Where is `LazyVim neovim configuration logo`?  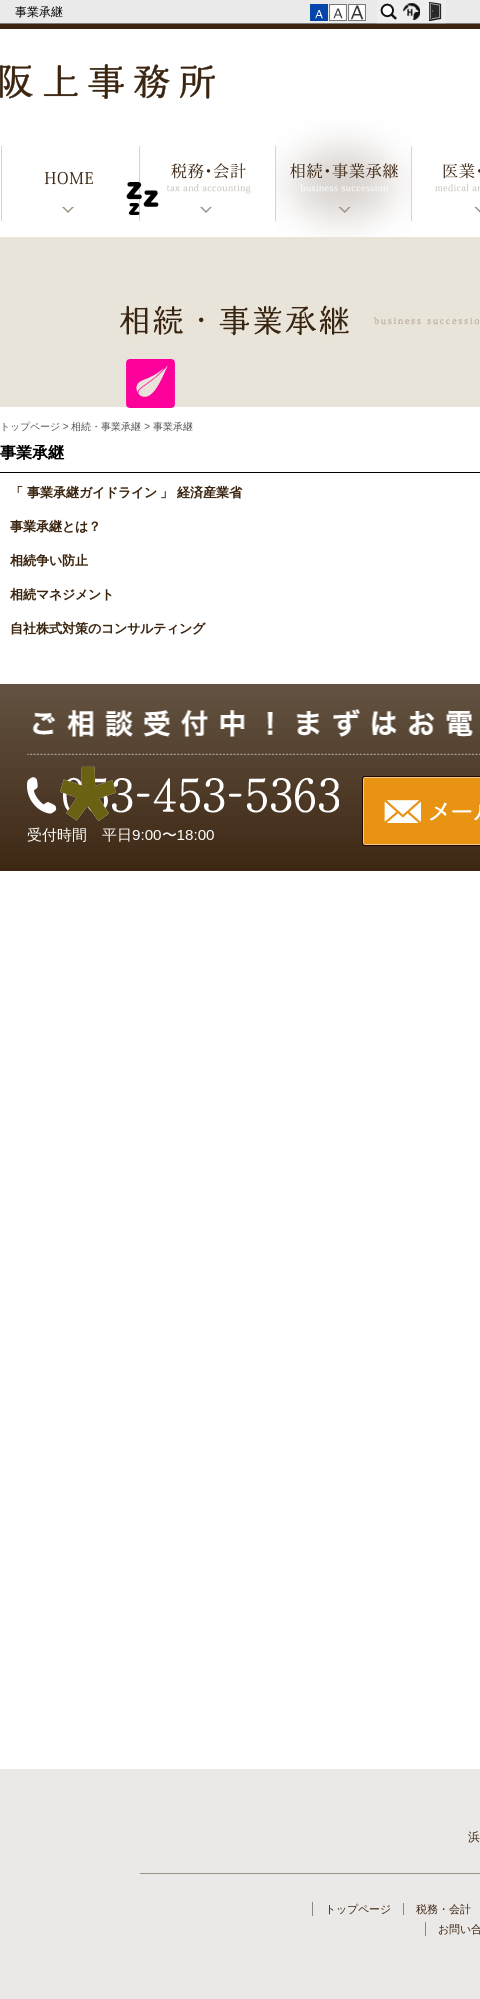 LazyVim neovim configuration logo is located at coordinates (142, 198).